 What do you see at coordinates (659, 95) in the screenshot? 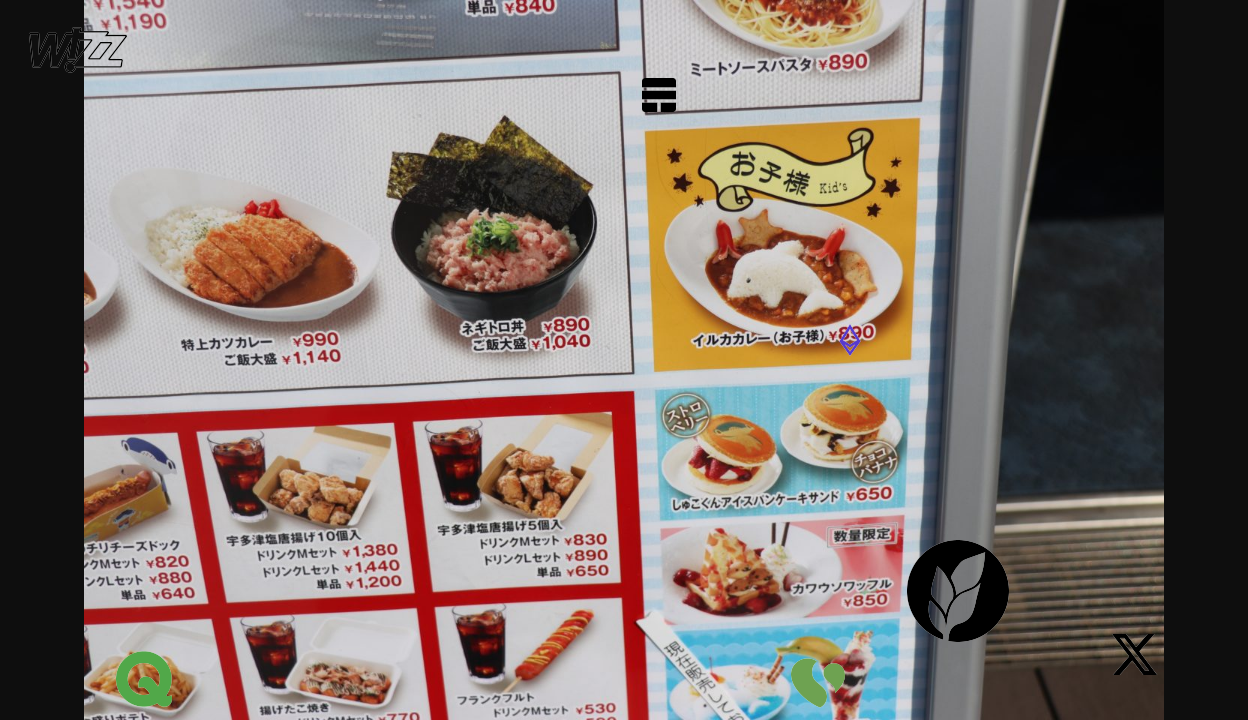
I see `elastic stack logo` at bounding box center [659, 95].